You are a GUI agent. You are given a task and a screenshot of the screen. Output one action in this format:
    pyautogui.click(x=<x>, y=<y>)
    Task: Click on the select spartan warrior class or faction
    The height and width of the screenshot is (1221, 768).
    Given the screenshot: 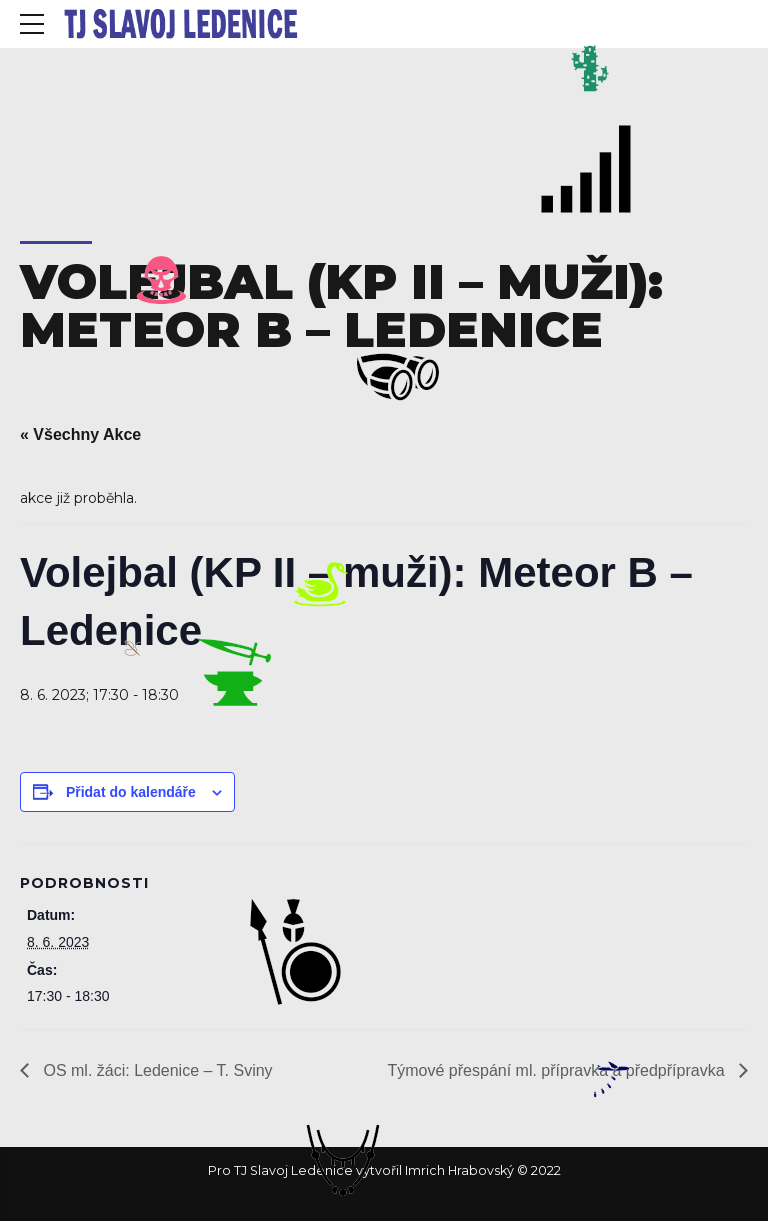 What is the action you would take?
    pyautogui.click(x=290, y=950)
    